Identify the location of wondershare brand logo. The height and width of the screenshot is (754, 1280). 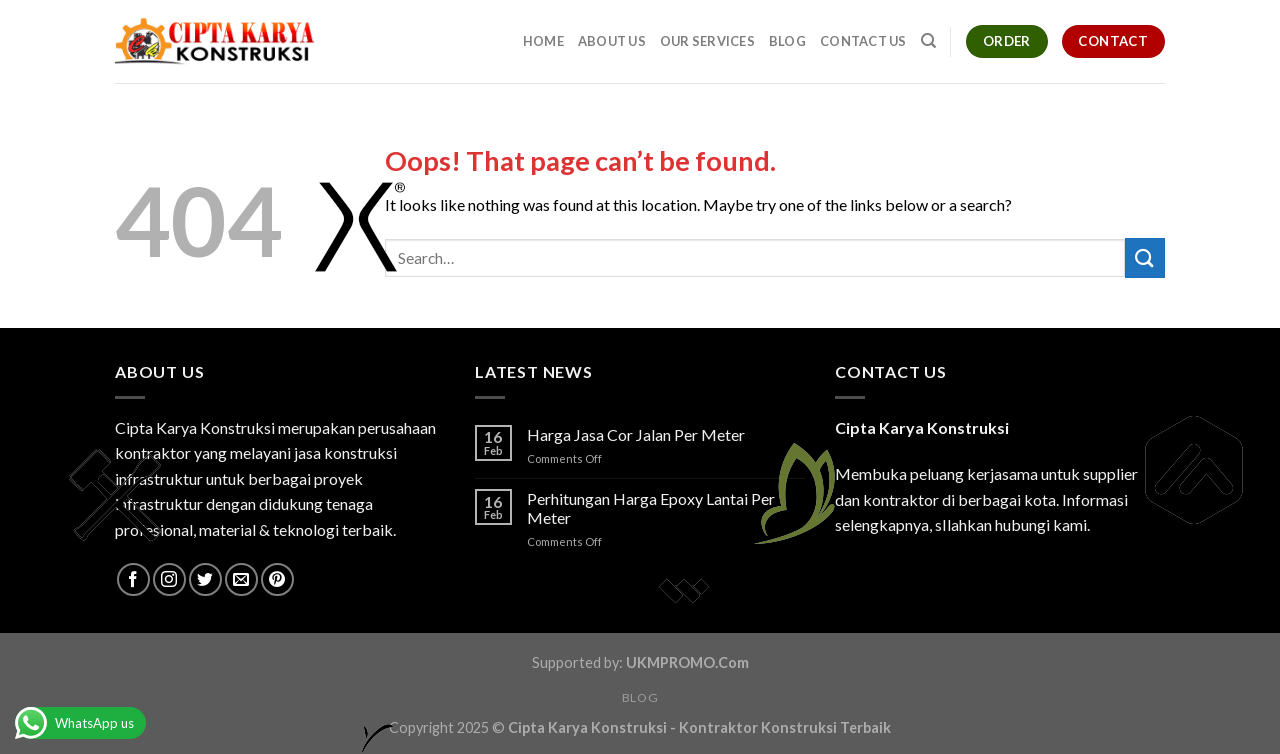
(684, 591).